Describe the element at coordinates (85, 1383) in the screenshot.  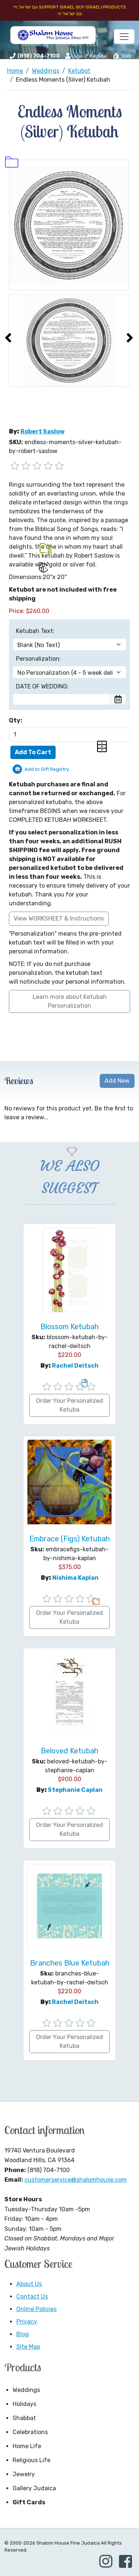
I see `right-click to open context menu` at that location.